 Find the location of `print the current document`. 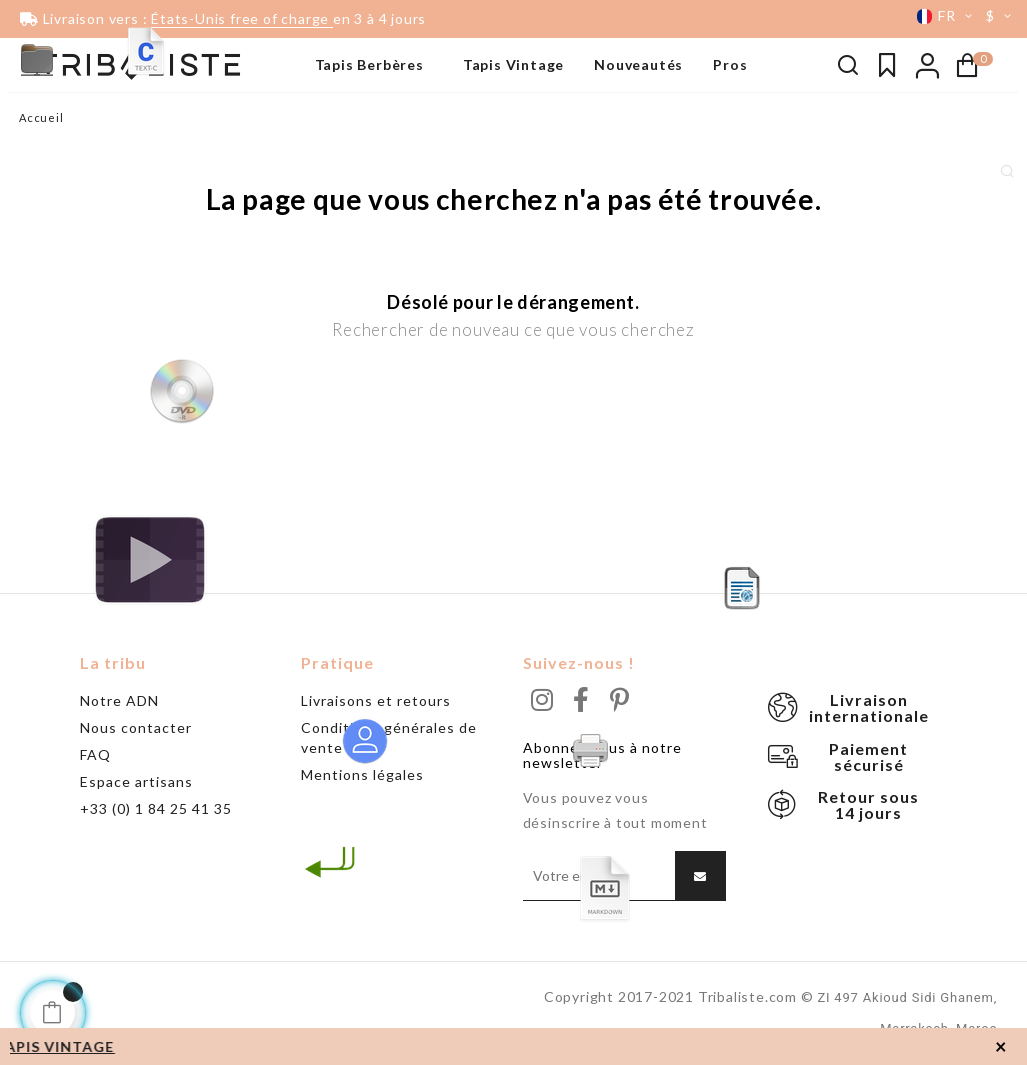

print the current document is located at coordinates (590, 750).